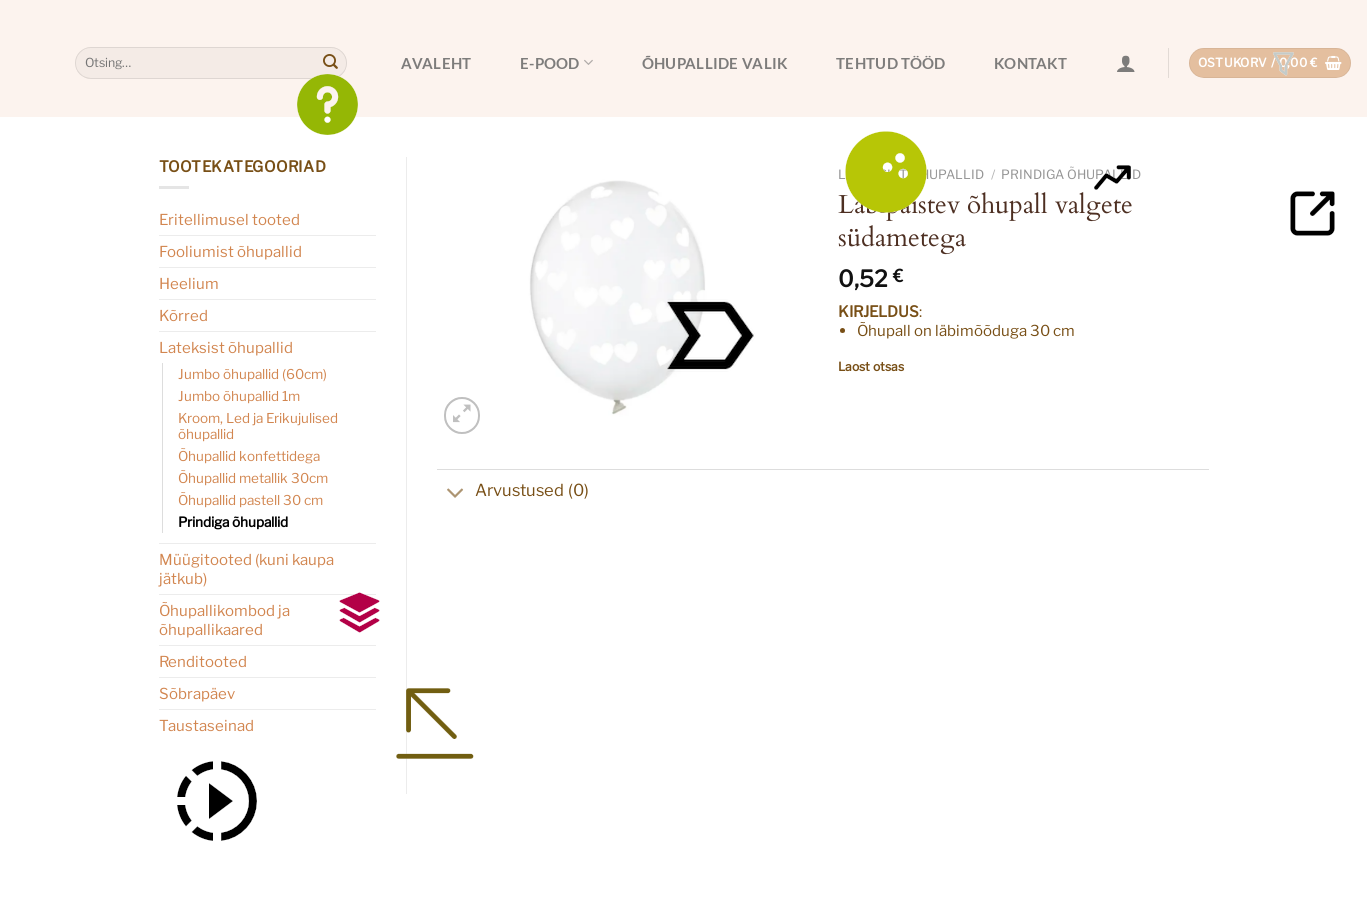 Image resolution: width=1367 pixels, height=905 pixels. I want to click on toggle layer visibility, so click(359, 612).